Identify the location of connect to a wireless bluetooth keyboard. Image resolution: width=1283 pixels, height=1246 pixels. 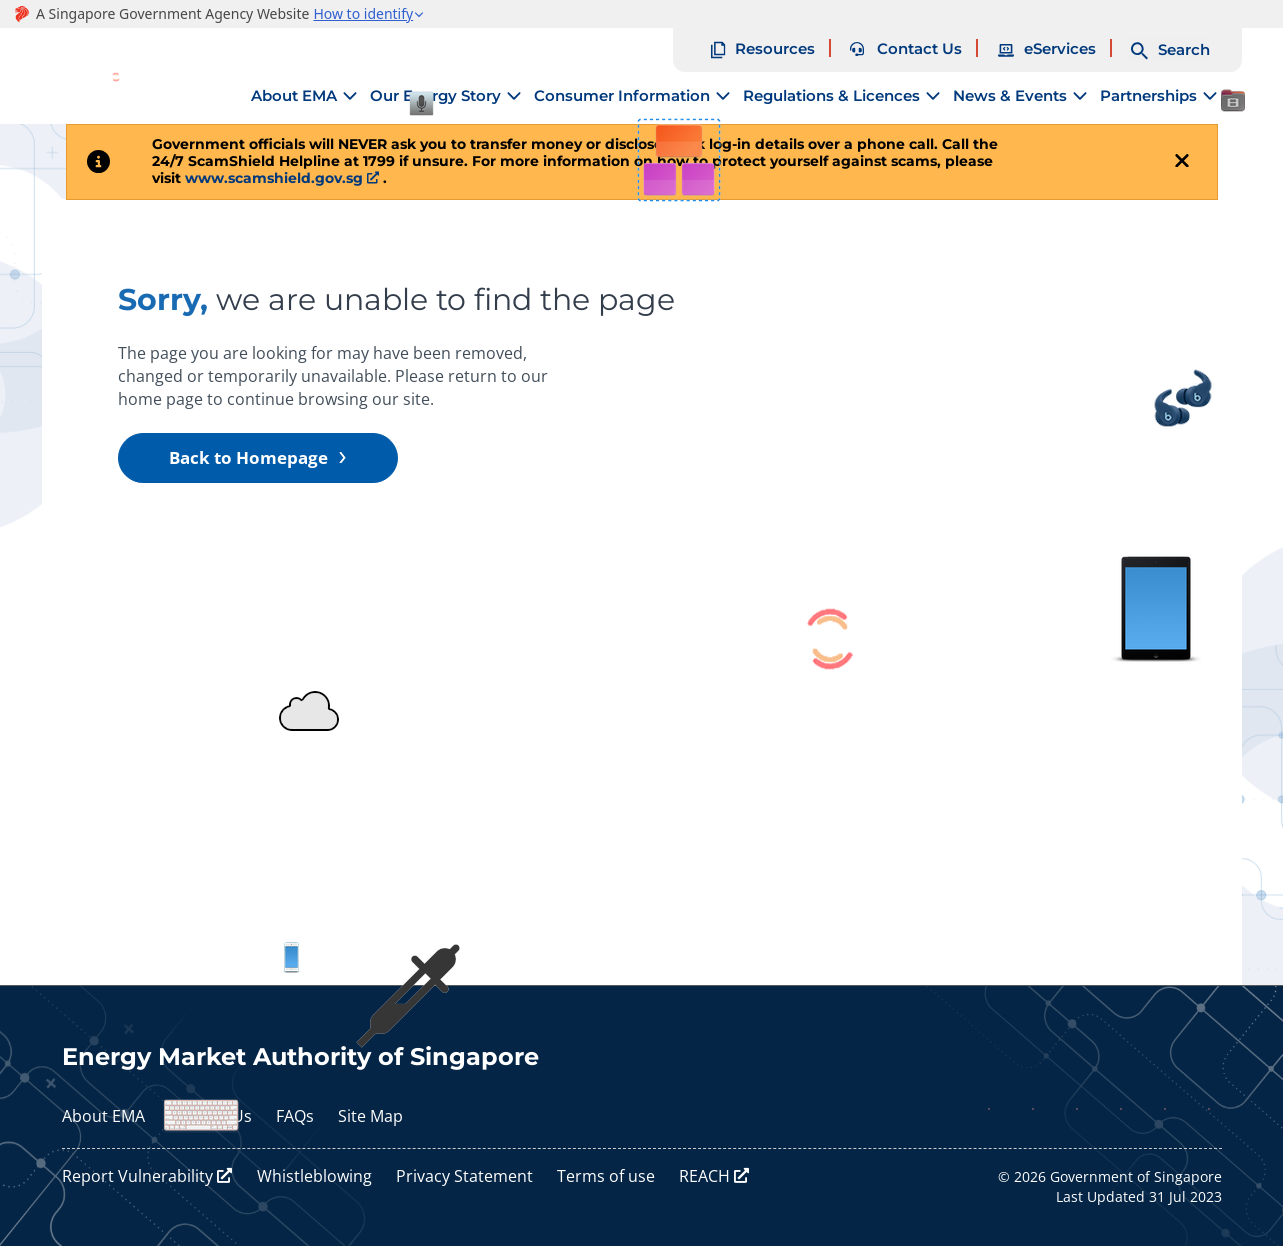
(201, 1115).